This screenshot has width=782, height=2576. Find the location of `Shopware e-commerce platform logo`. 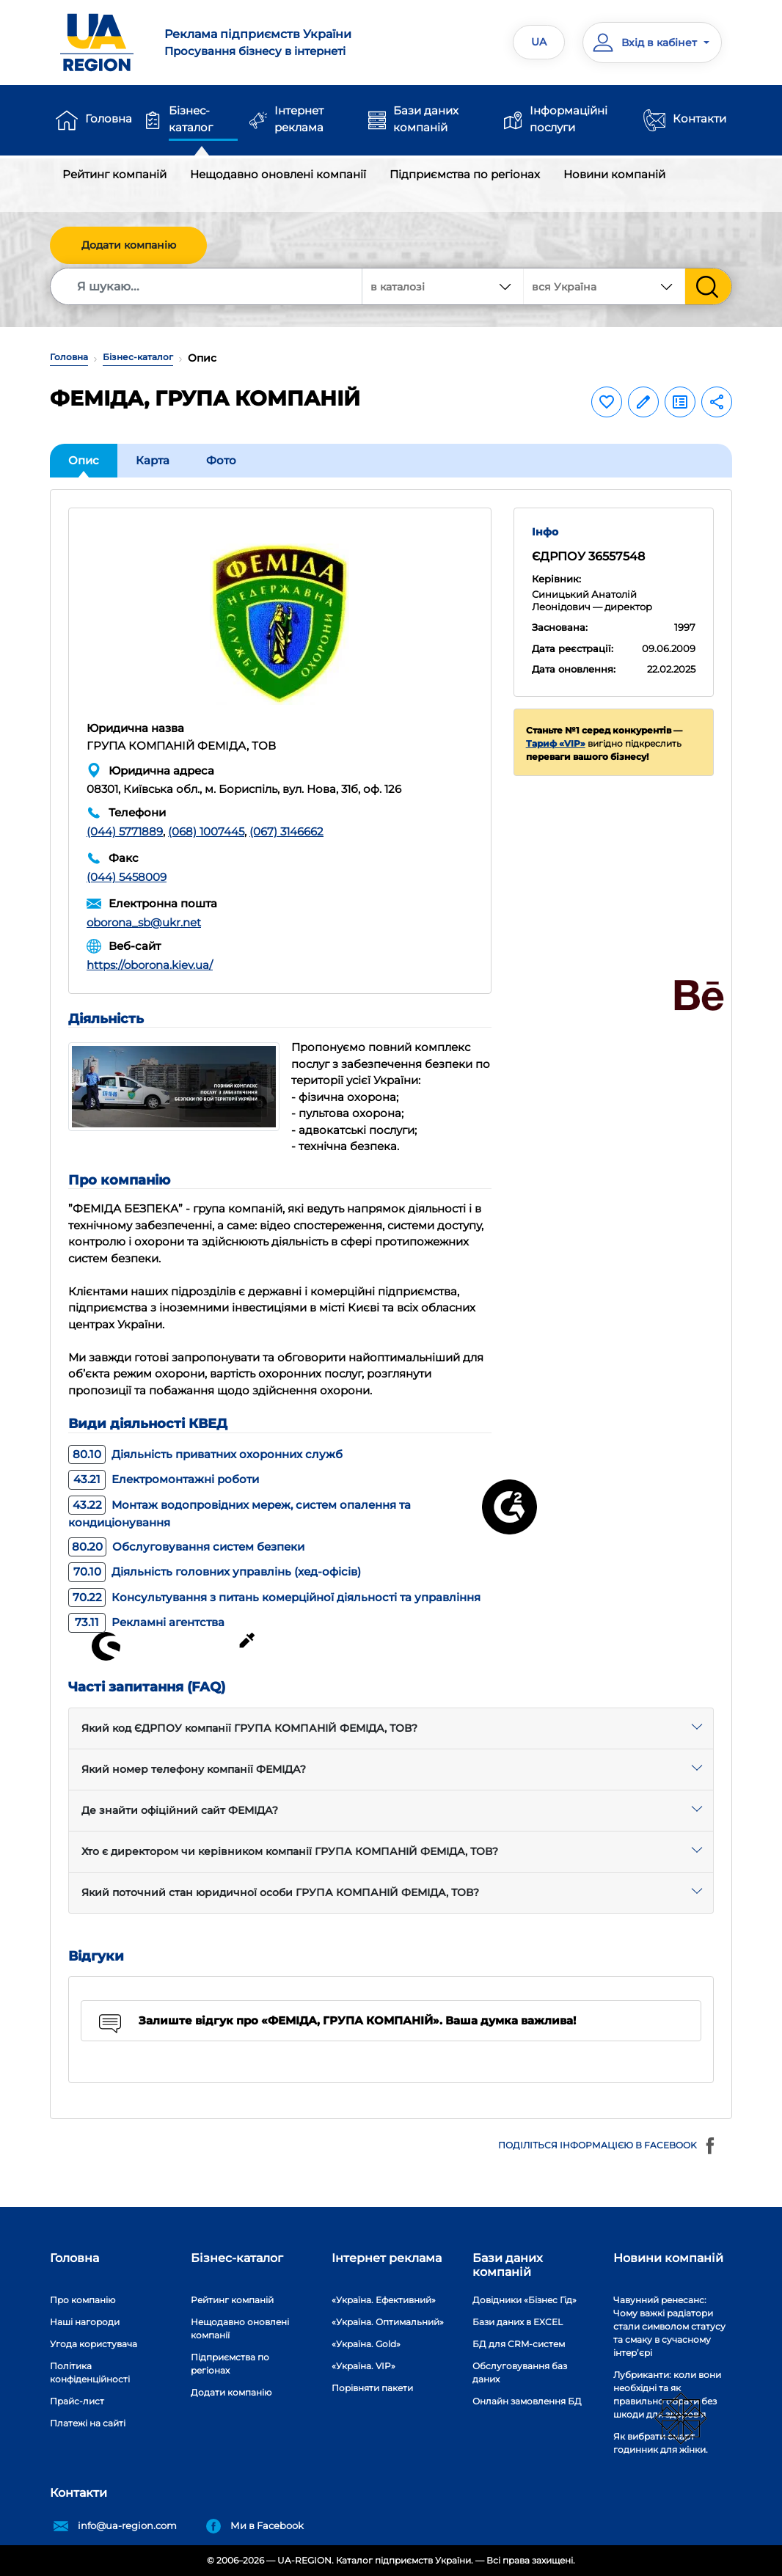

Shopware e-commerce platform logo is located at coordinates (106, 1646).